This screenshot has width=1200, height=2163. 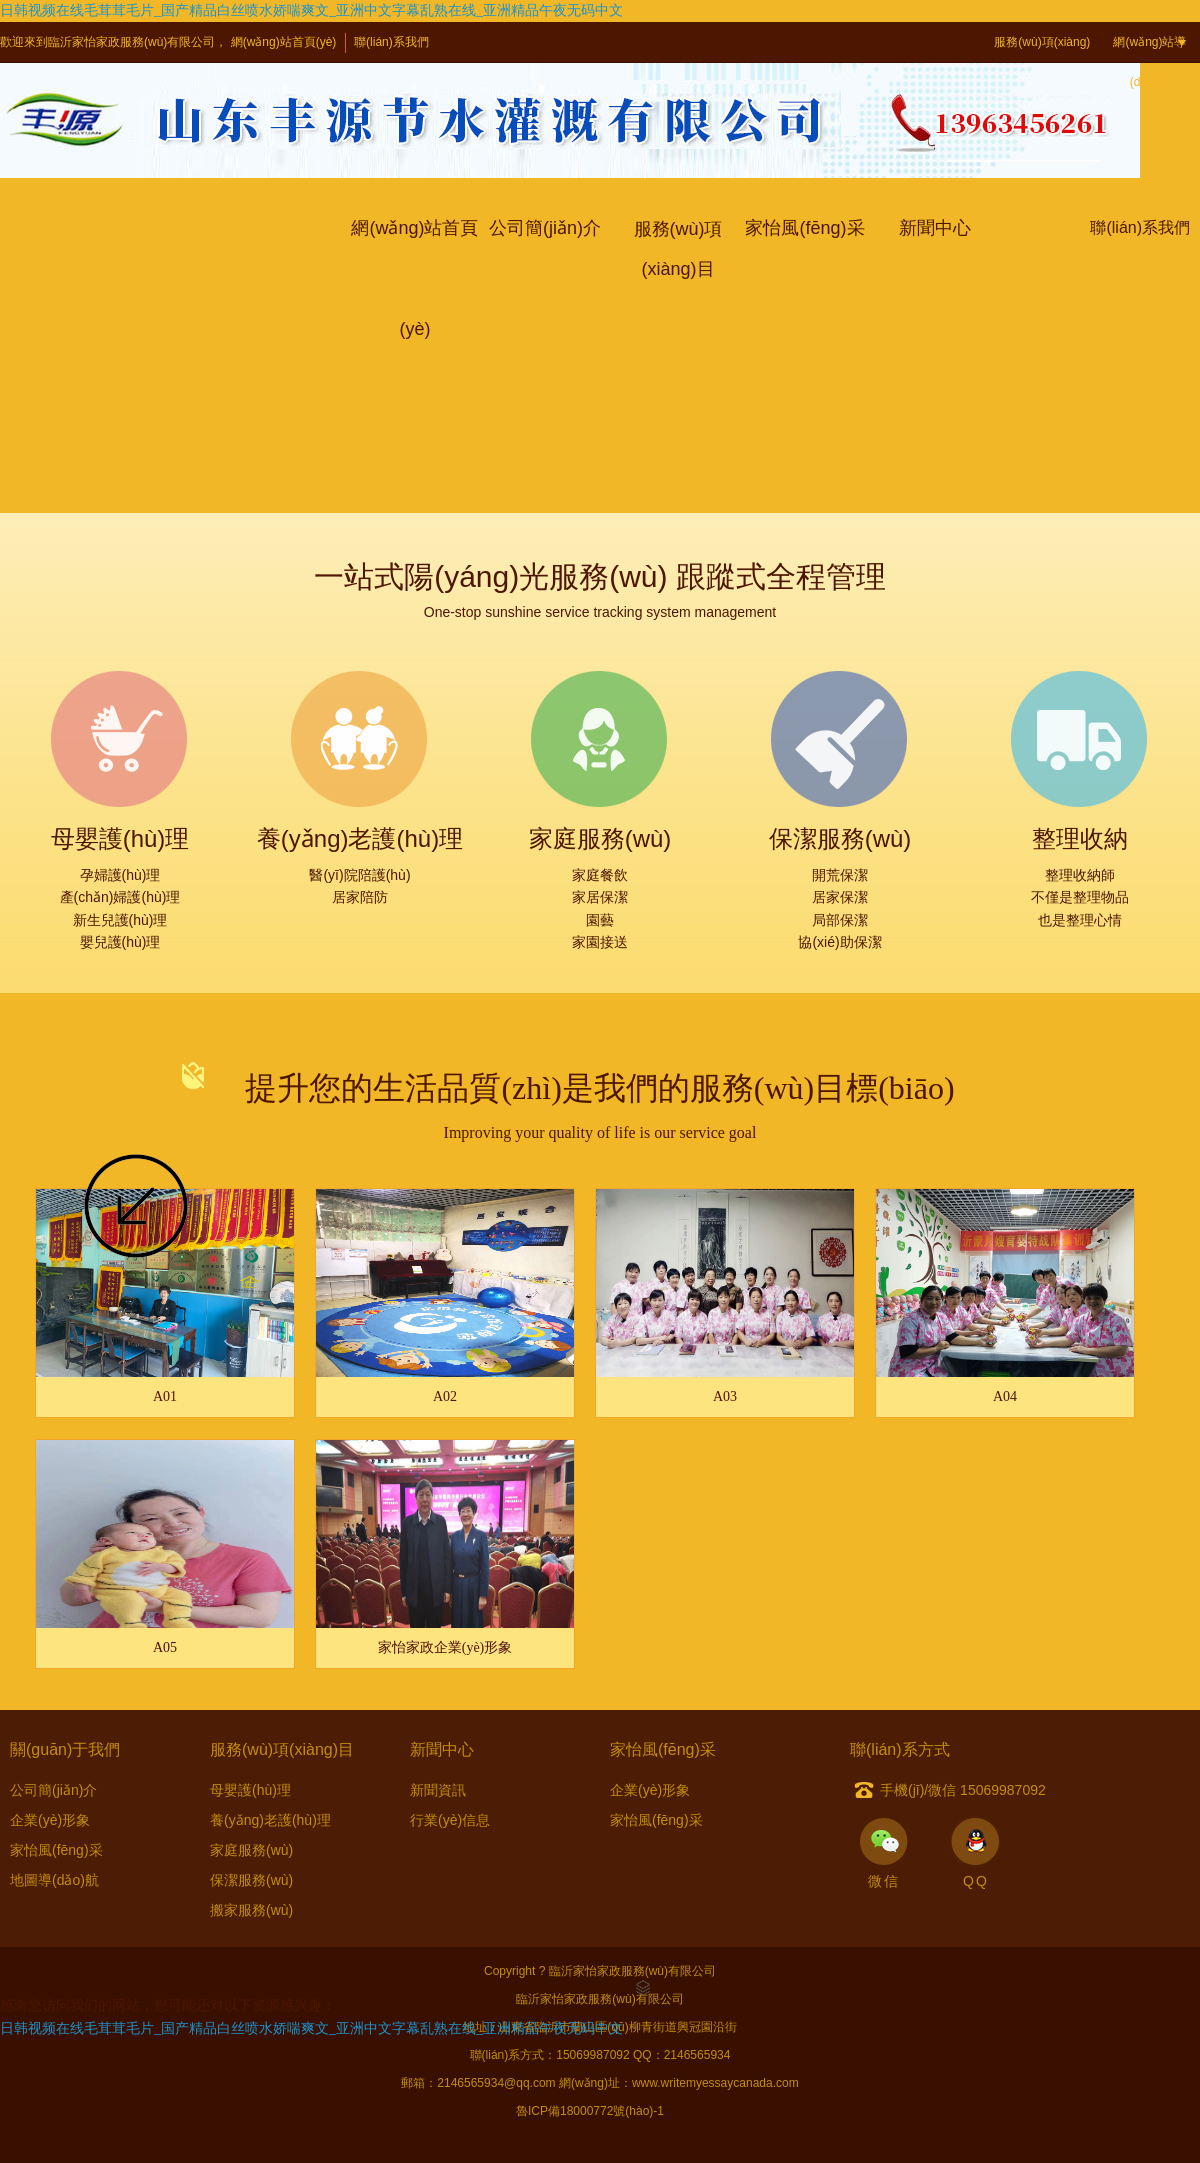 I want to click on navigate to previous or lower-left content, so click(x=136, y=1206).